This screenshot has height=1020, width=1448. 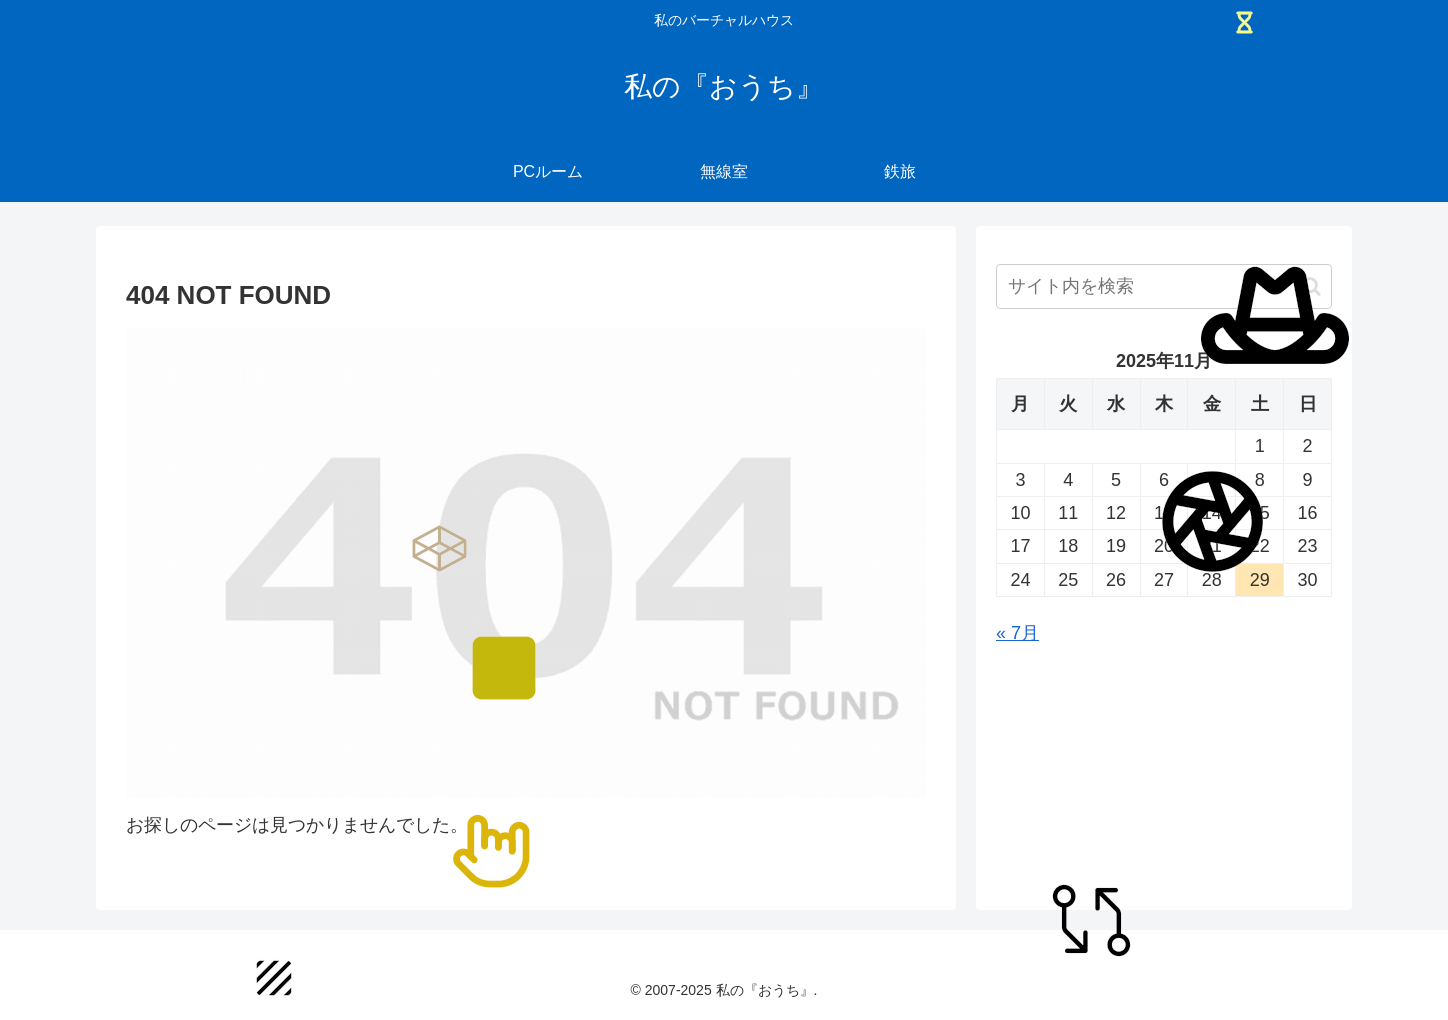 I want to click on stop media playback, so click(x=504, y=668).